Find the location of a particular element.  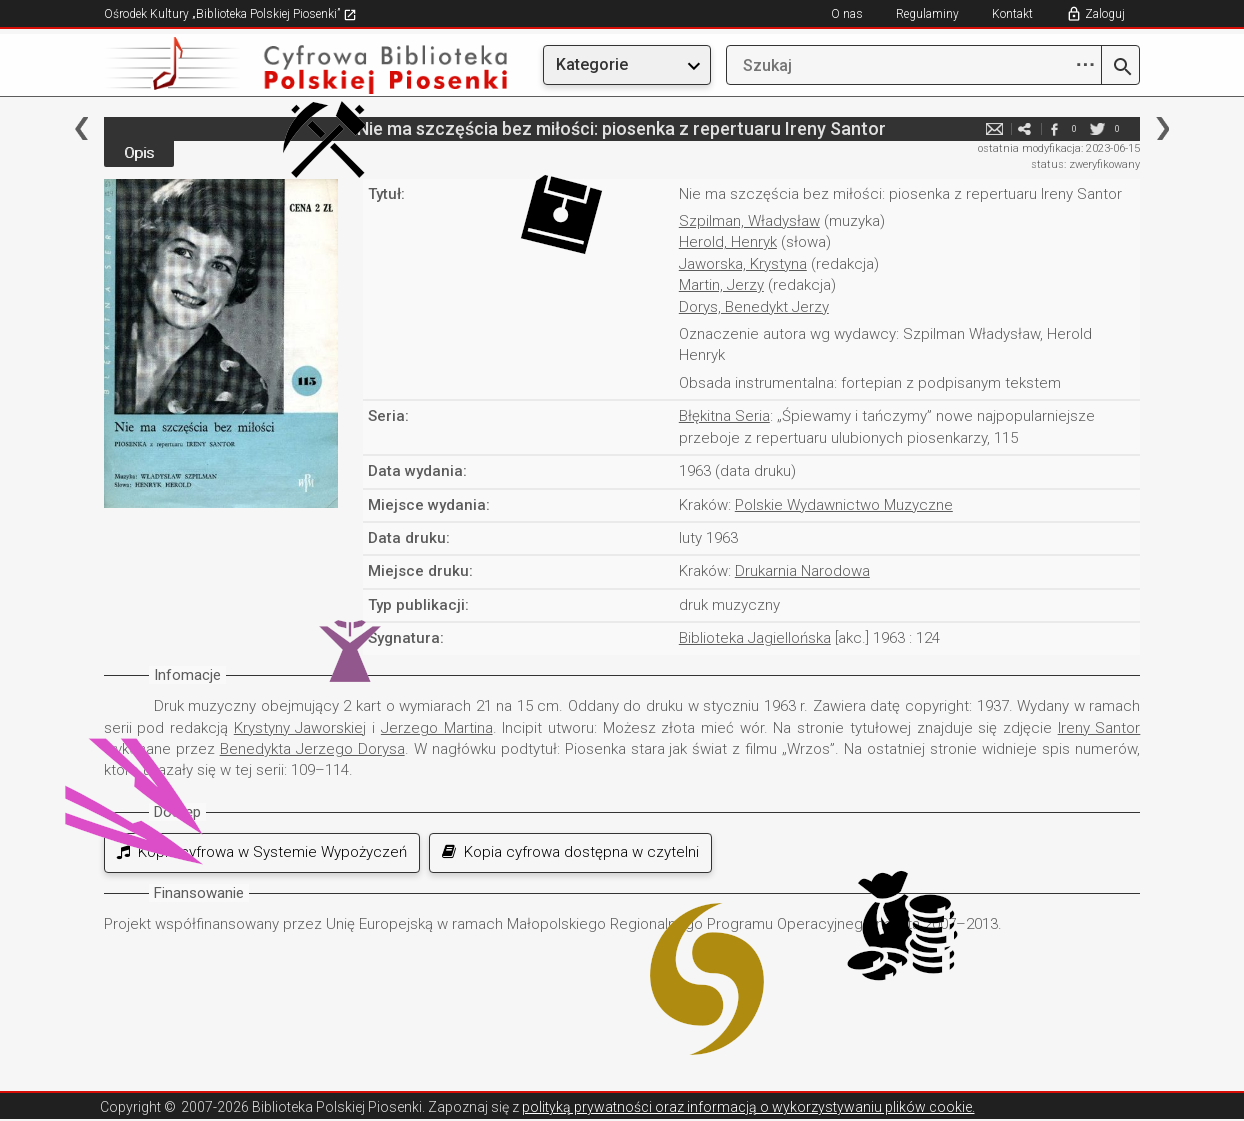

view your in-game currency balance is located at coordinates (902, 925).